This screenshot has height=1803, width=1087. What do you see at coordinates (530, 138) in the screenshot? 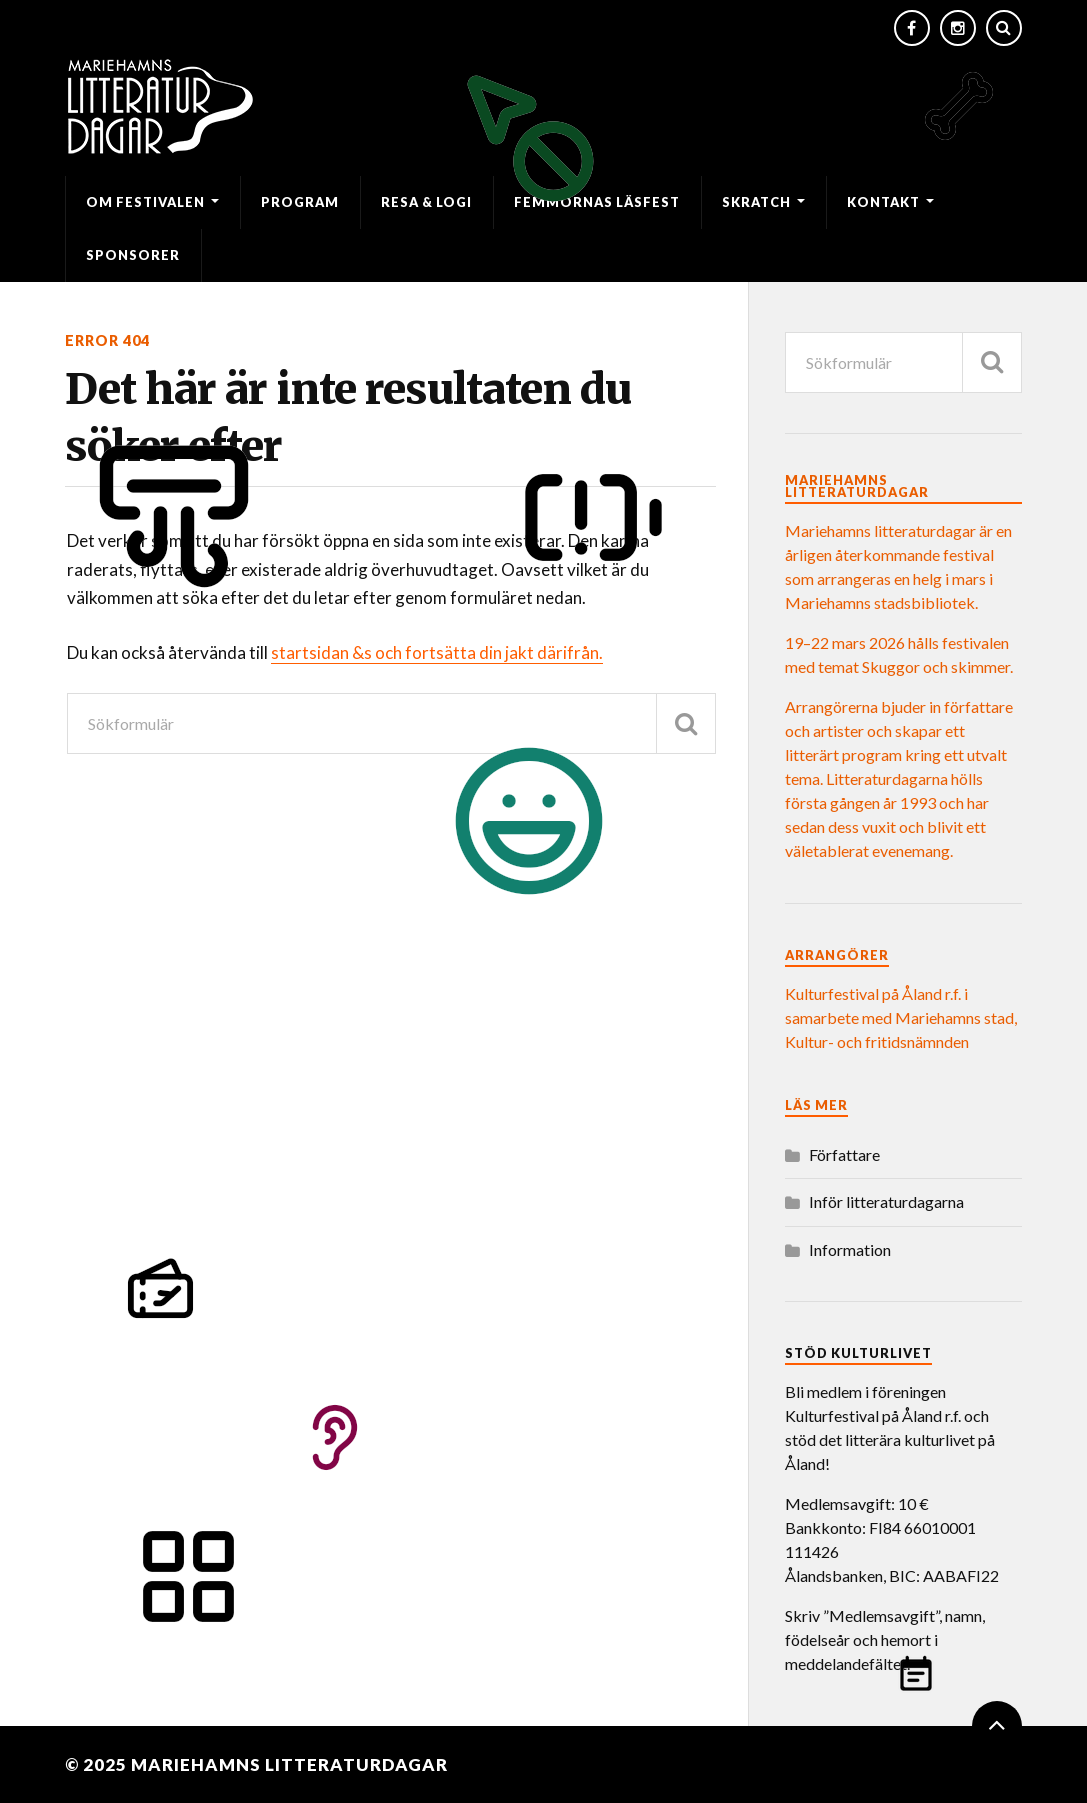
I see `cursor interaction disabled` at bounding box center [530, 138].